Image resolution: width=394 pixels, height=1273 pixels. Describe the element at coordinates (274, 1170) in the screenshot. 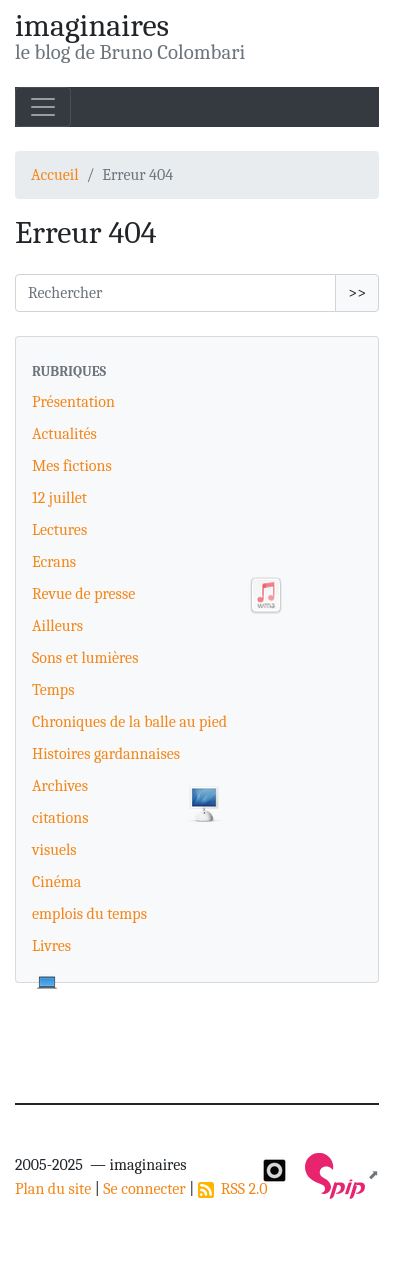

I see `iPod Shuffle device in sidebar` at that location.